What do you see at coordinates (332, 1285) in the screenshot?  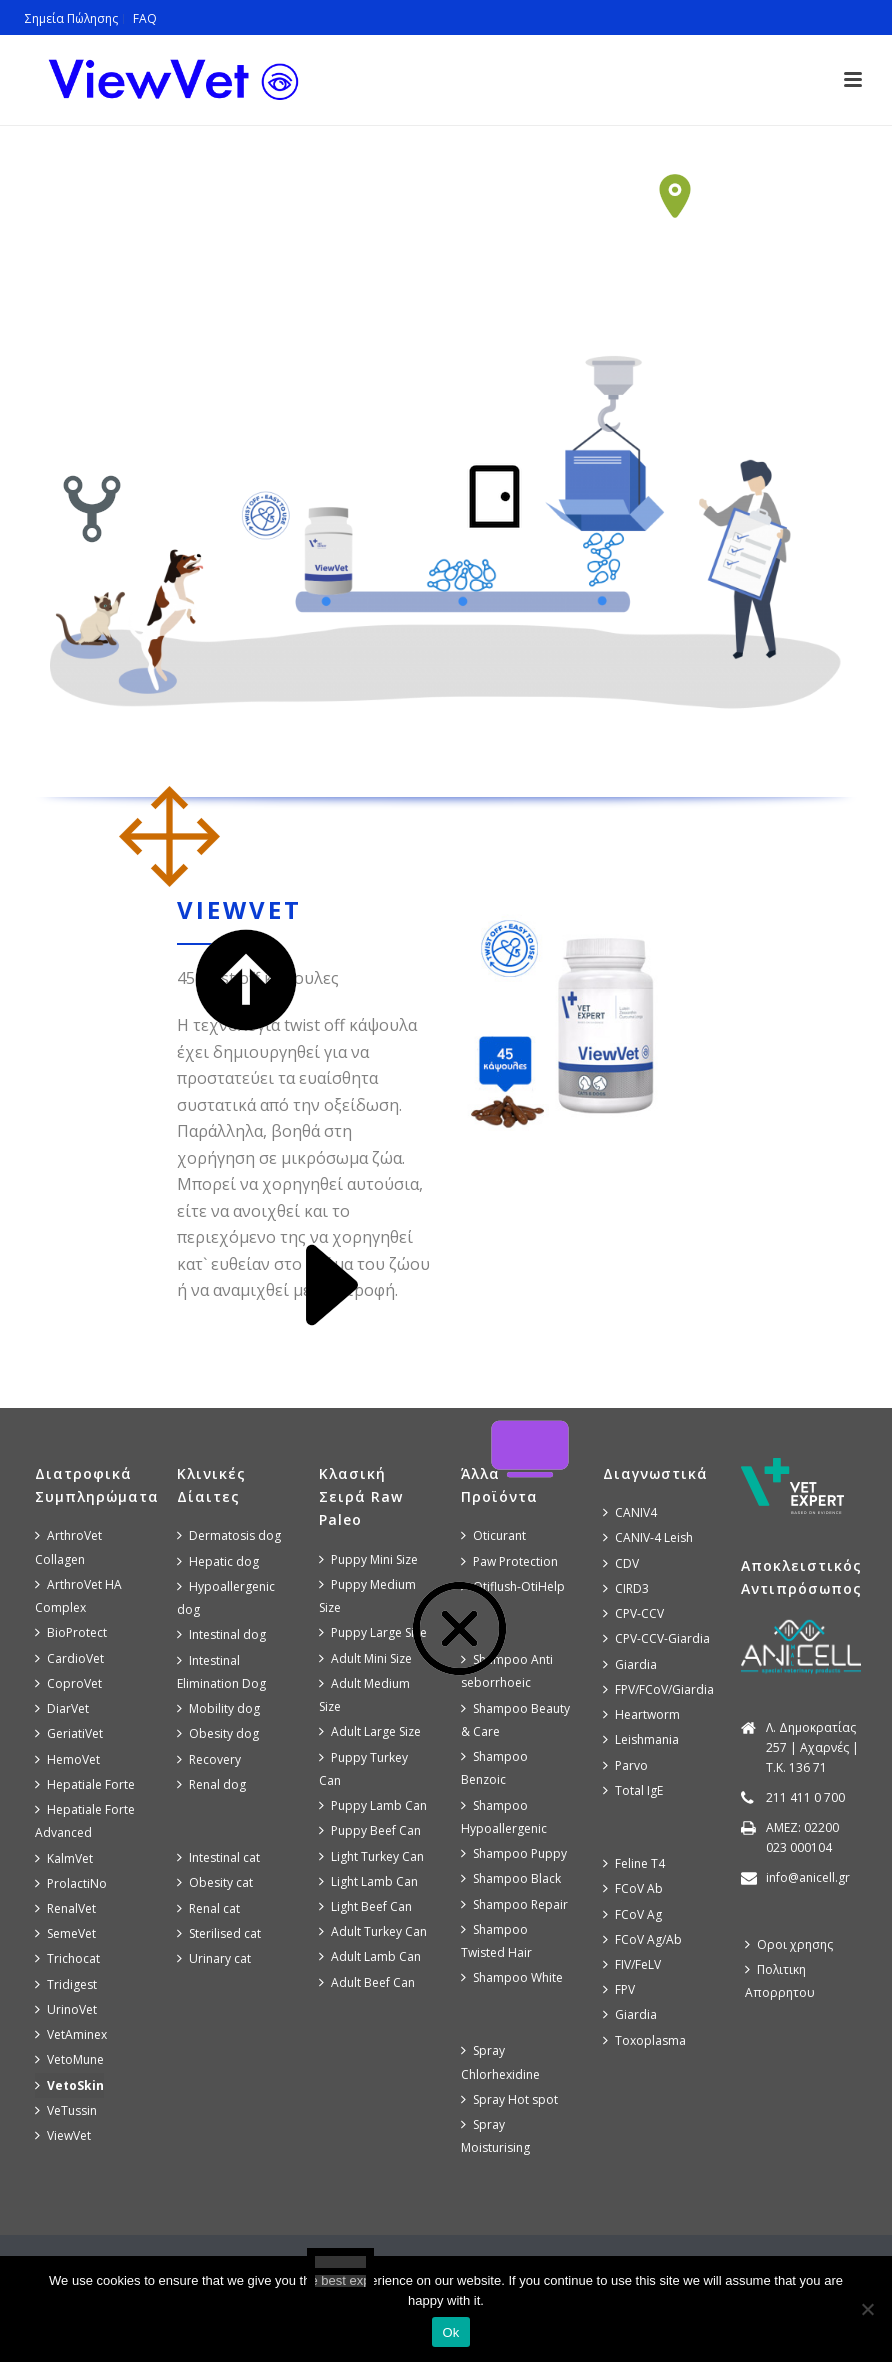 I see `play media or start playback` at bounding box center [332, 1285].